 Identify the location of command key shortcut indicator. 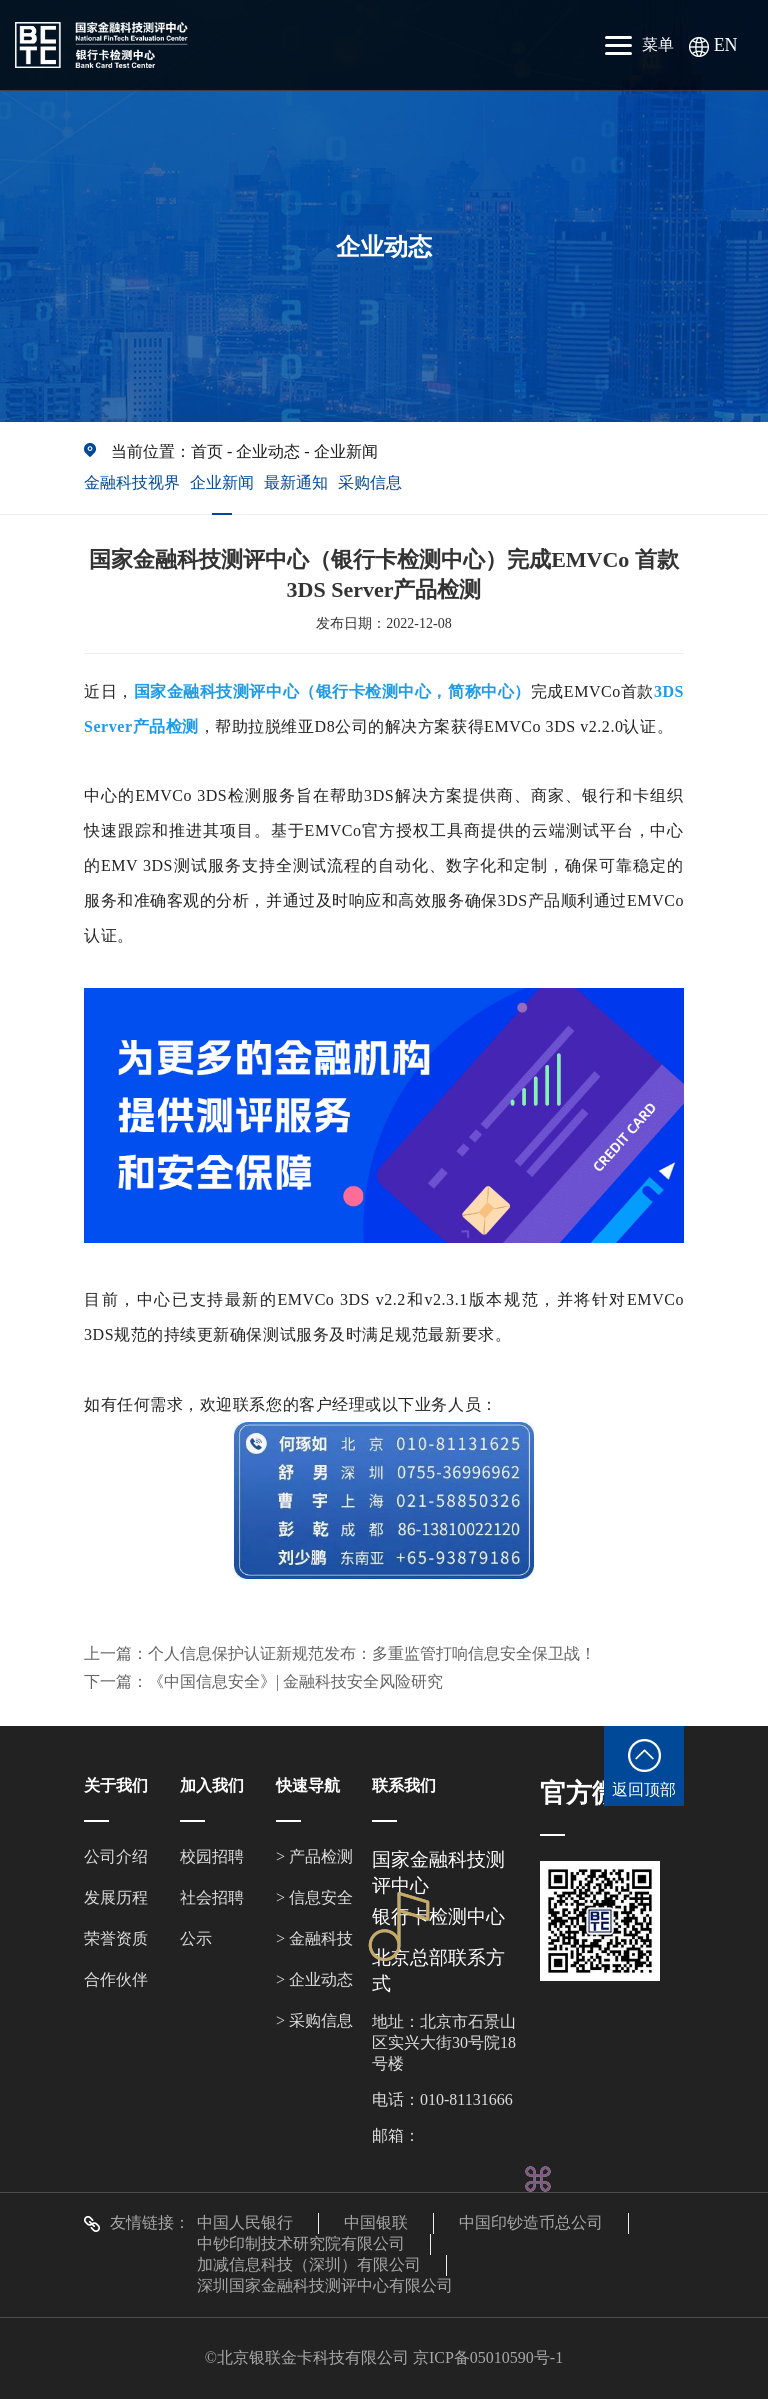
(538, 2179).